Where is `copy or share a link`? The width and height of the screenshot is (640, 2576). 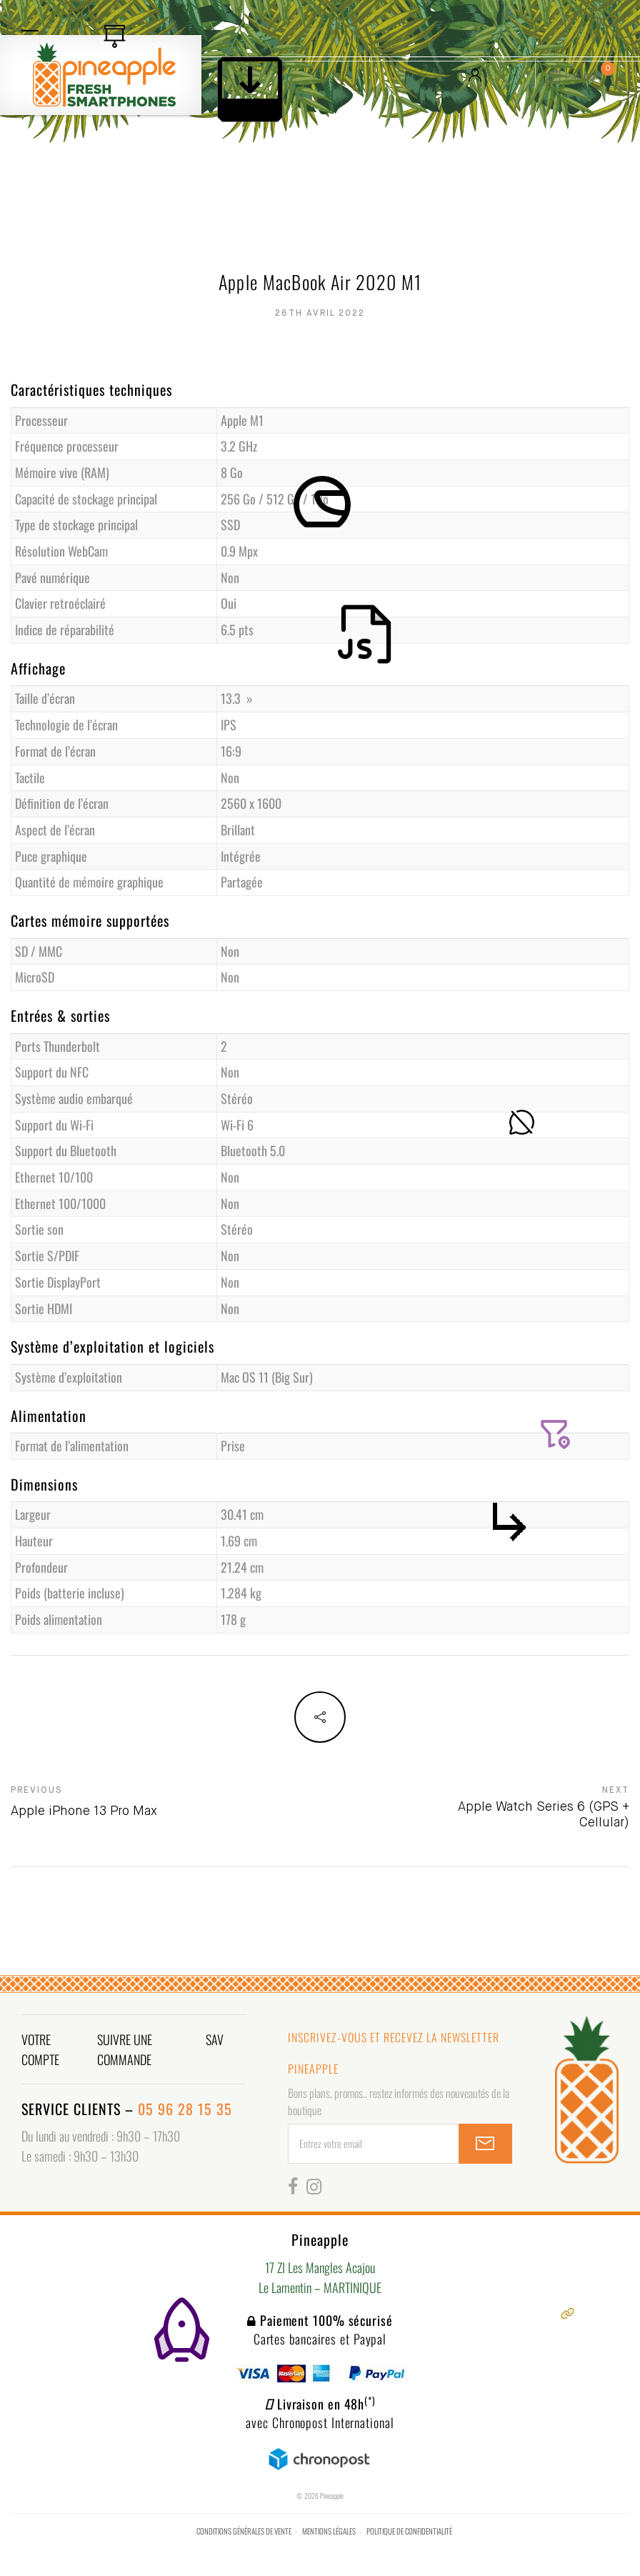
copy or share a link is located at coordinates (567, 2313).